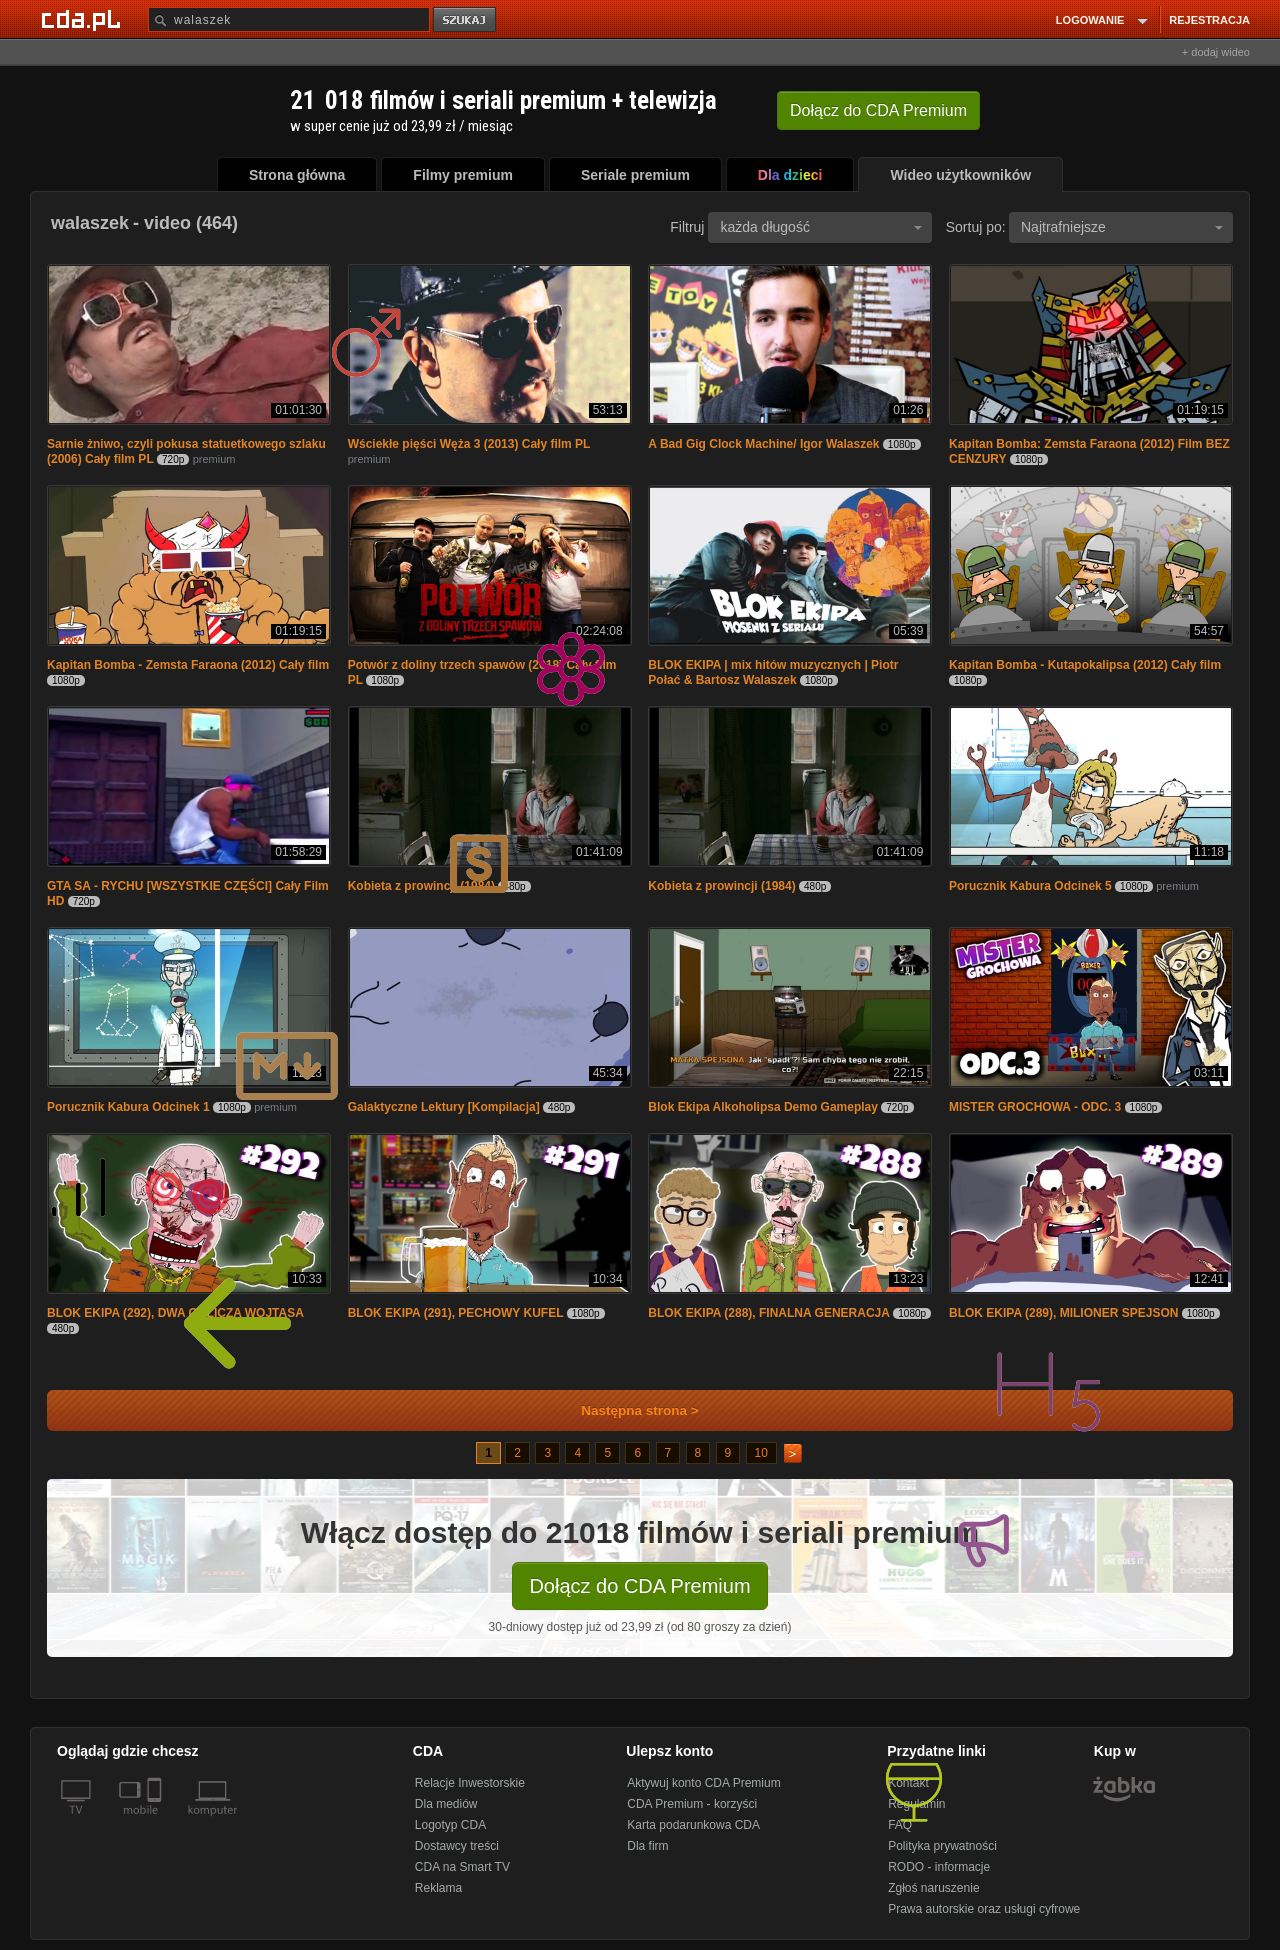 The height and width of the screenshot is (1950, 1280). I want to click on browse wine or cocktail menu, so click(914, 1791).